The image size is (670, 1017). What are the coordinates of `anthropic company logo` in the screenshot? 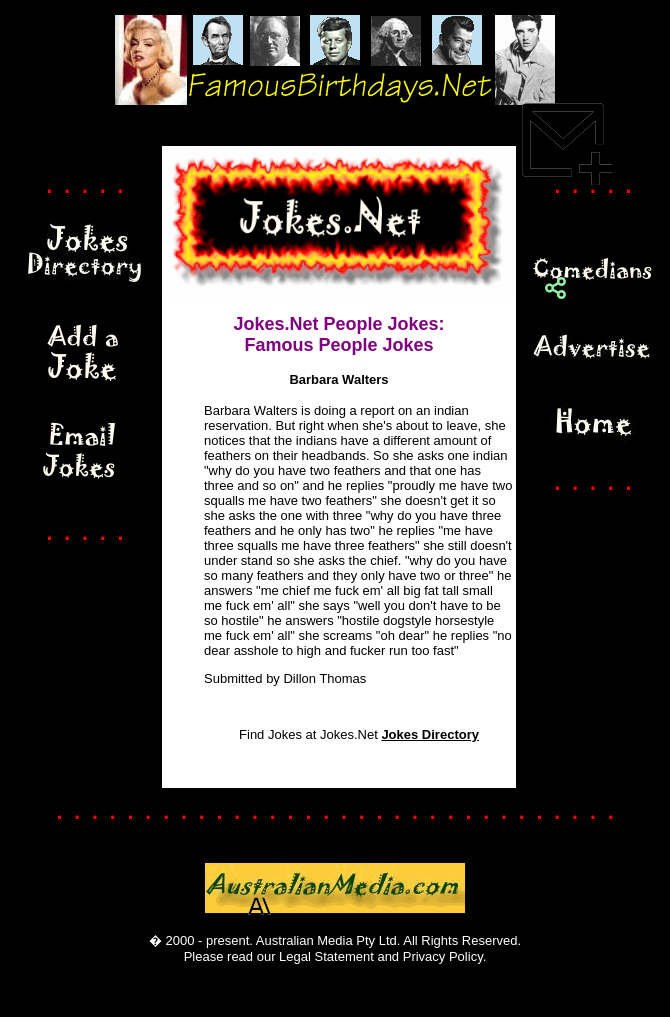 It's located at (259, 905).